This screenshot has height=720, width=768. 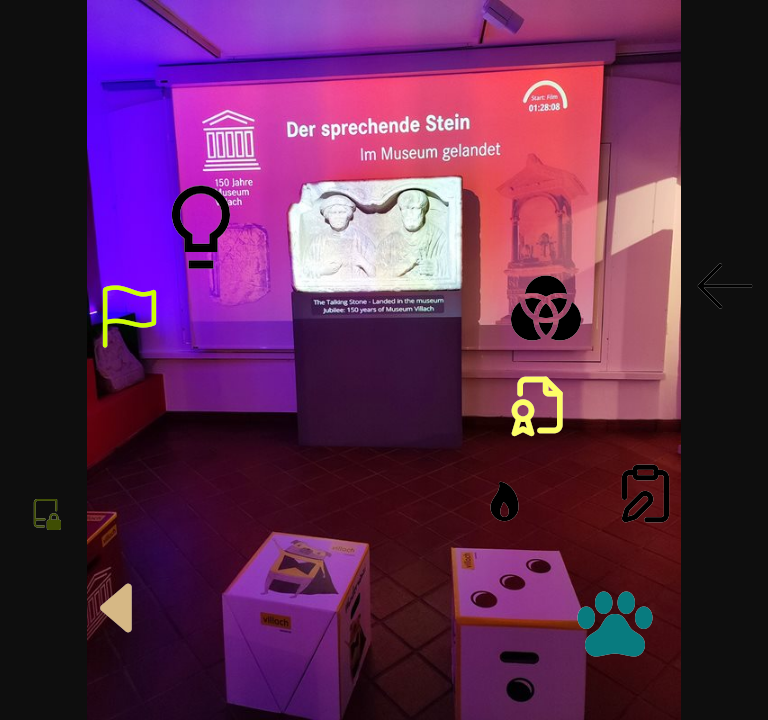 What do you see at coordinates (645, 493) in the screenshot?
I see `edit clipboard contents` at bounding box center [645, 493].